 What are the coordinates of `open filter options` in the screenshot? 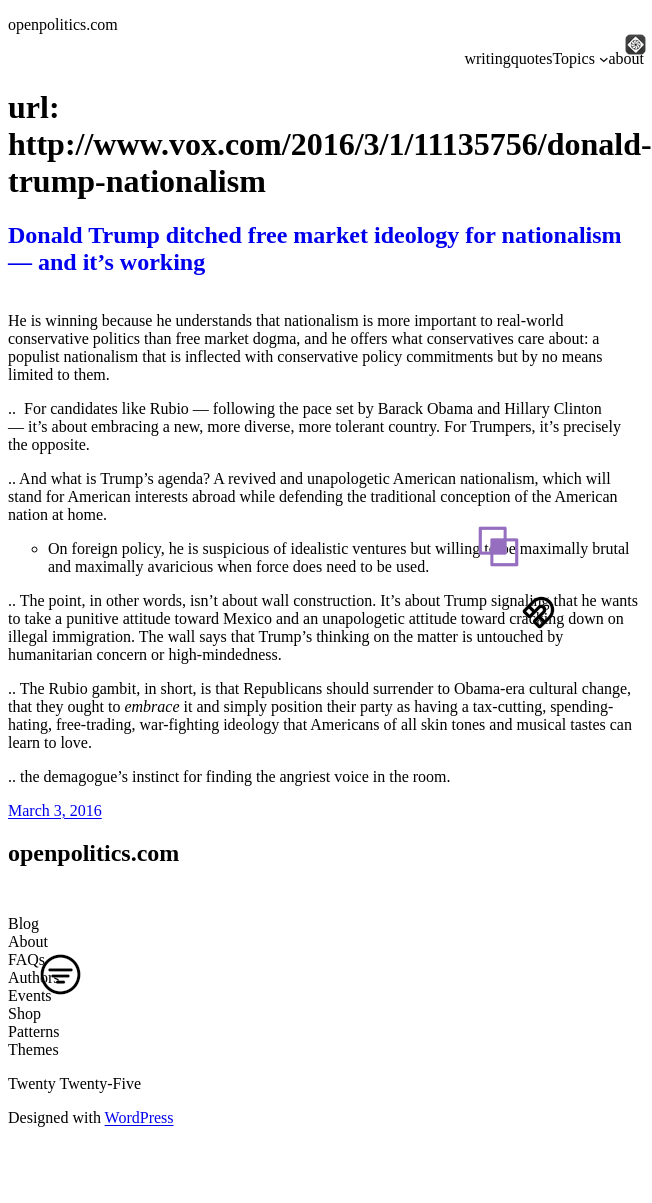 It's located at (60, 974).